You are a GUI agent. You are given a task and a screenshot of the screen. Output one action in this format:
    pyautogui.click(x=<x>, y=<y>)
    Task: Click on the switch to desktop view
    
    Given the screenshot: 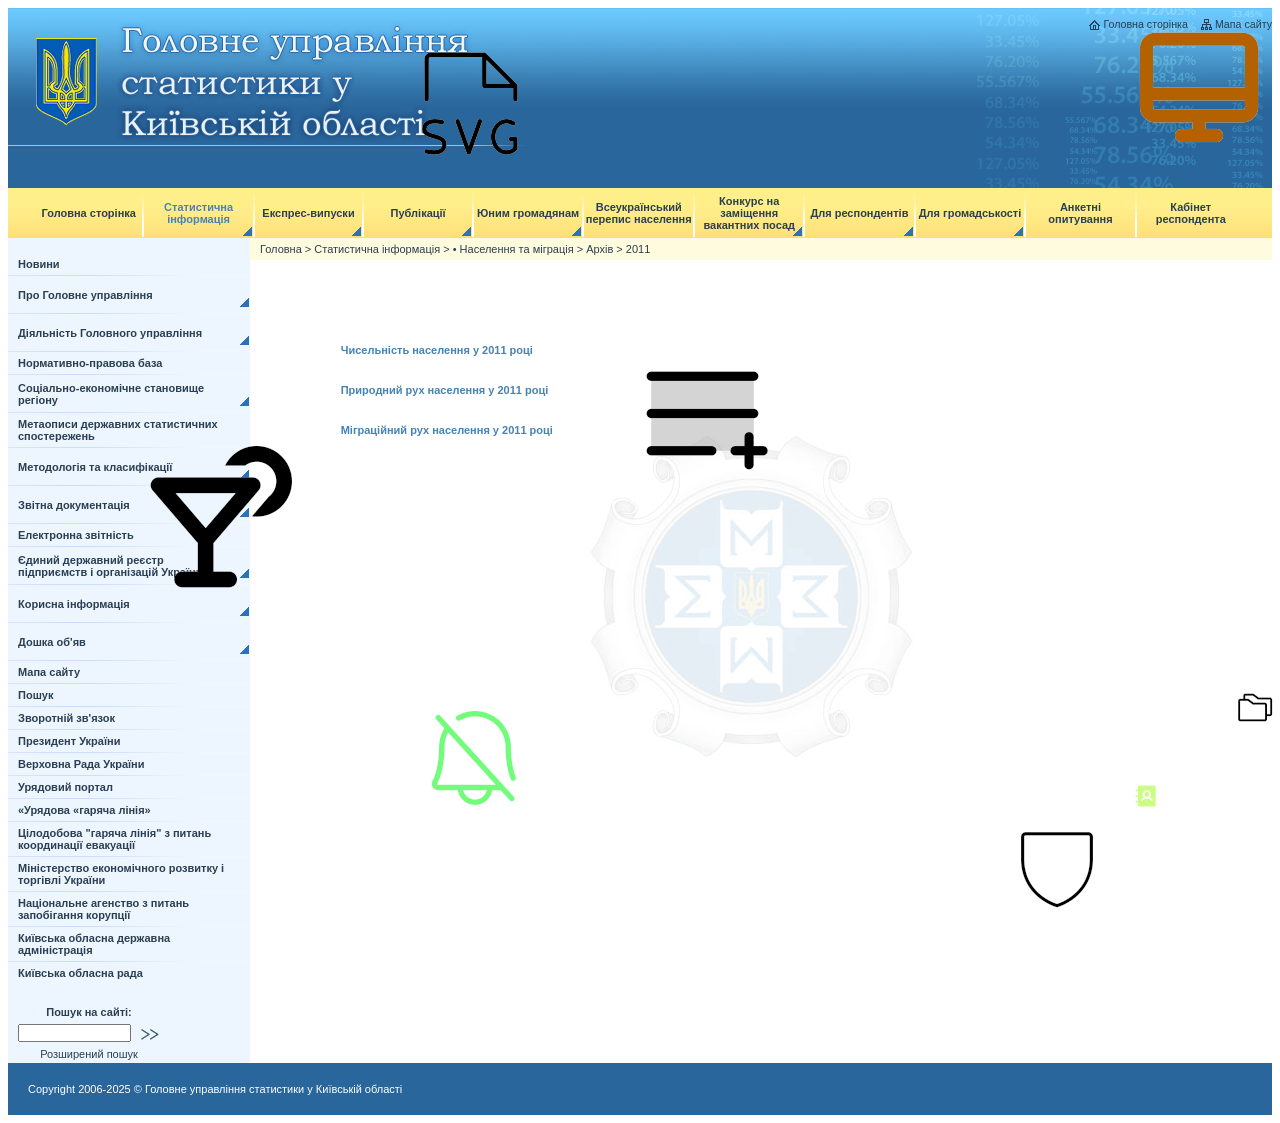 What is the action you would take?
    pyautogui.click(x=1199, y=83)
    